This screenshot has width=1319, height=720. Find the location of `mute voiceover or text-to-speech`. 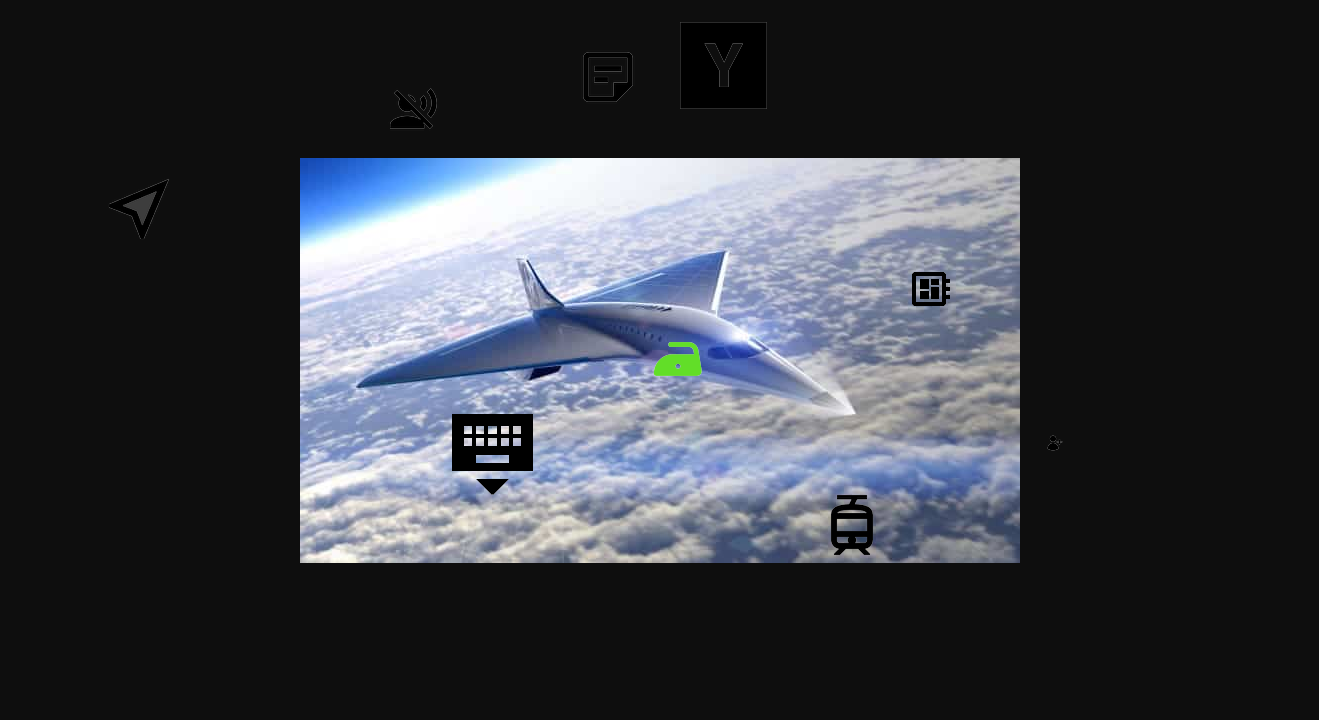

mute voiceover or text-to-speech is located at coordinates (413, 109).